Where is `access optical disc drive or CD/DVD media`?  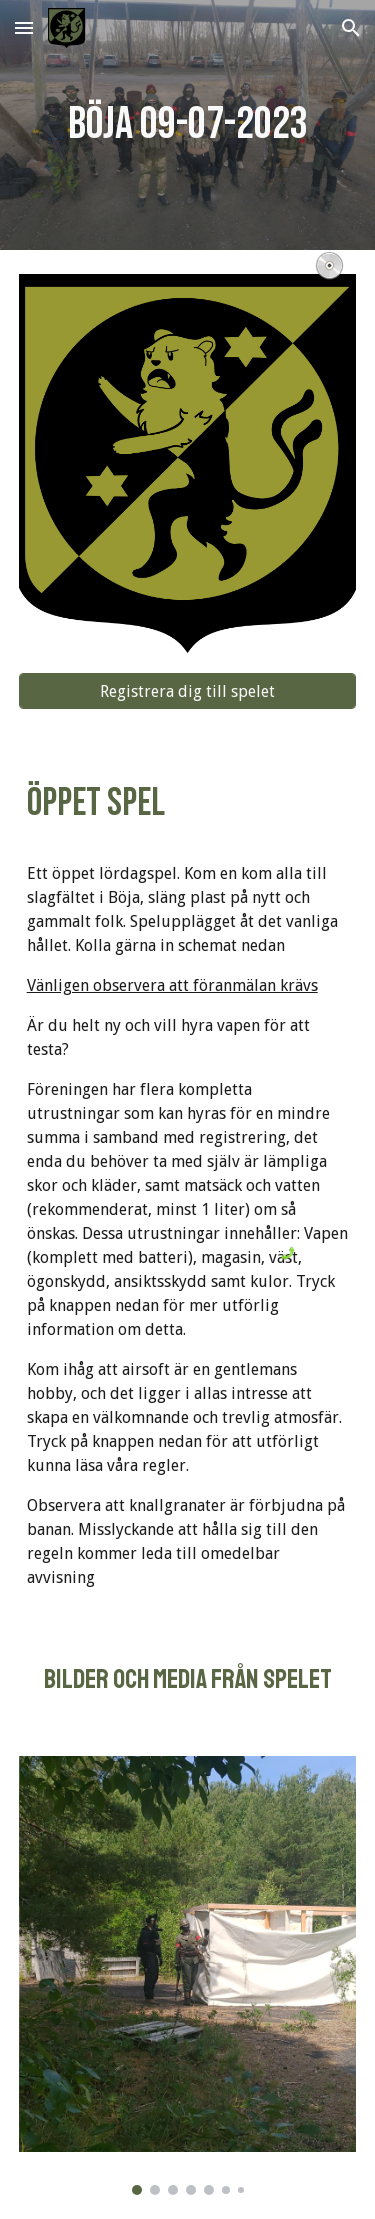
access optical disc drive or CD/DVD media is located at coordinates (329, 265).